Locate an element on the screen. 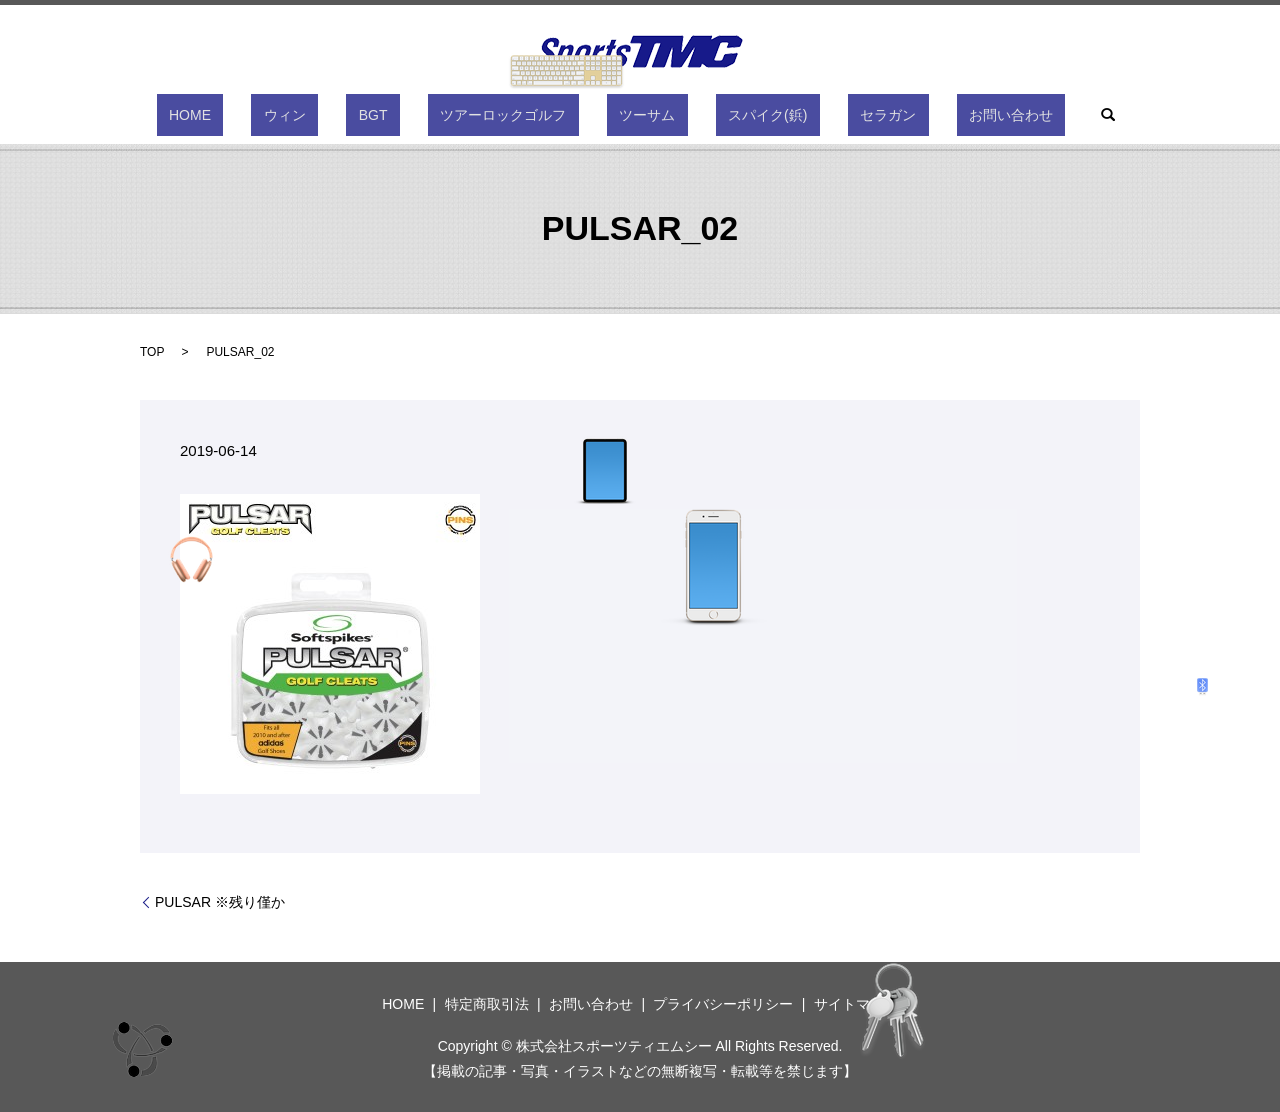 The height and width of the screenshot is (1112, 1280). bluetooth keyboard connected (yellow variant) is located at coordinates (566, 70).